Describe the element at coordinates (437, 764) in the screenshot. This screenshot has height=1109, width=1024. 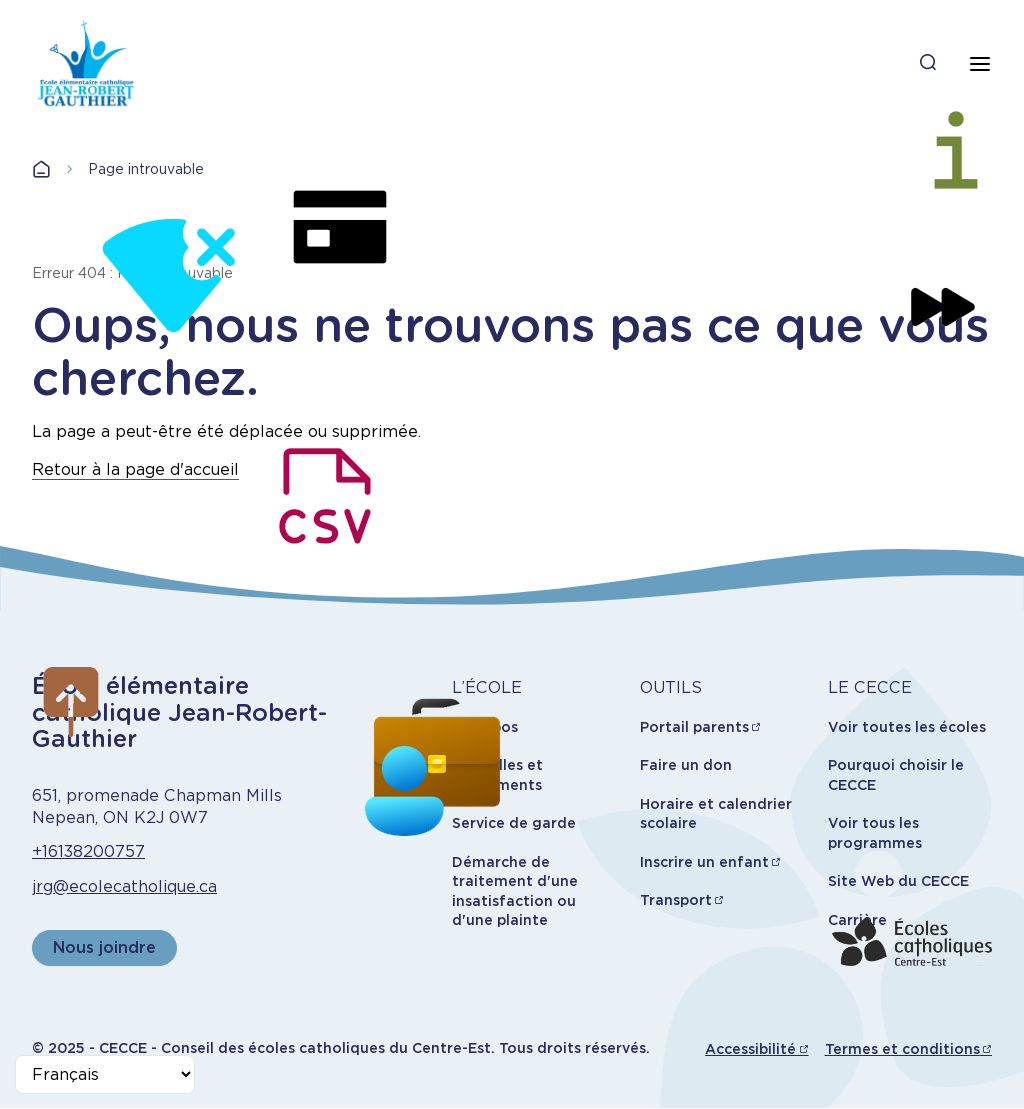
I see `access your work profile or business account` at that location.